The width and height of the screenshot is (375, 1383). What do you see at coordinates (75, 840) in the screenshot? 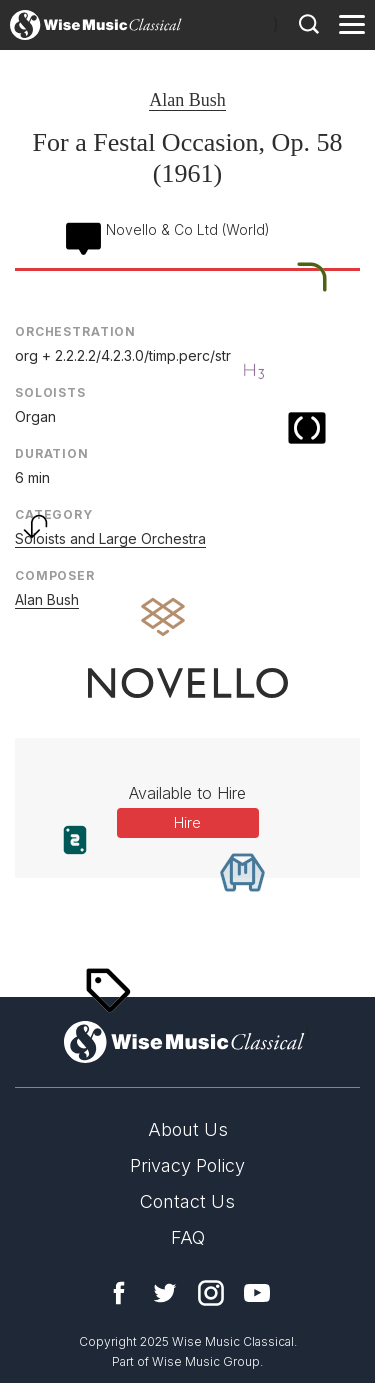
I see `a playing card showing the number 2` at bounding box center [75, 840].